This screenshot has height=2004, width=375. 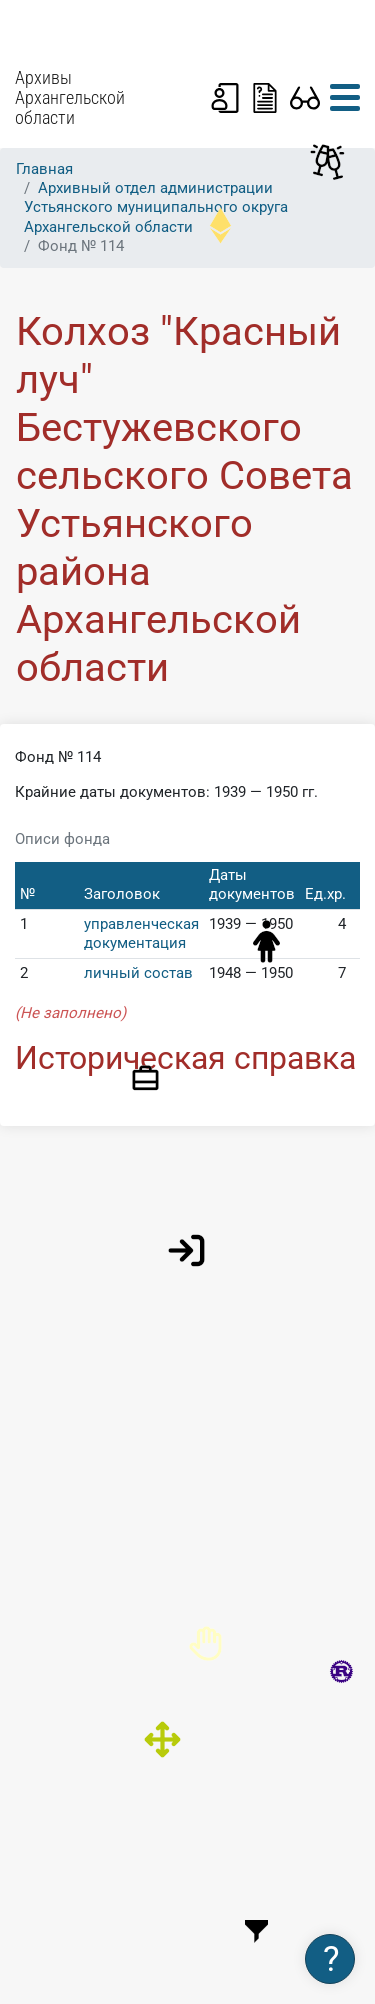 I want to click on move or reposition an element, so click(x=162, y=1739).